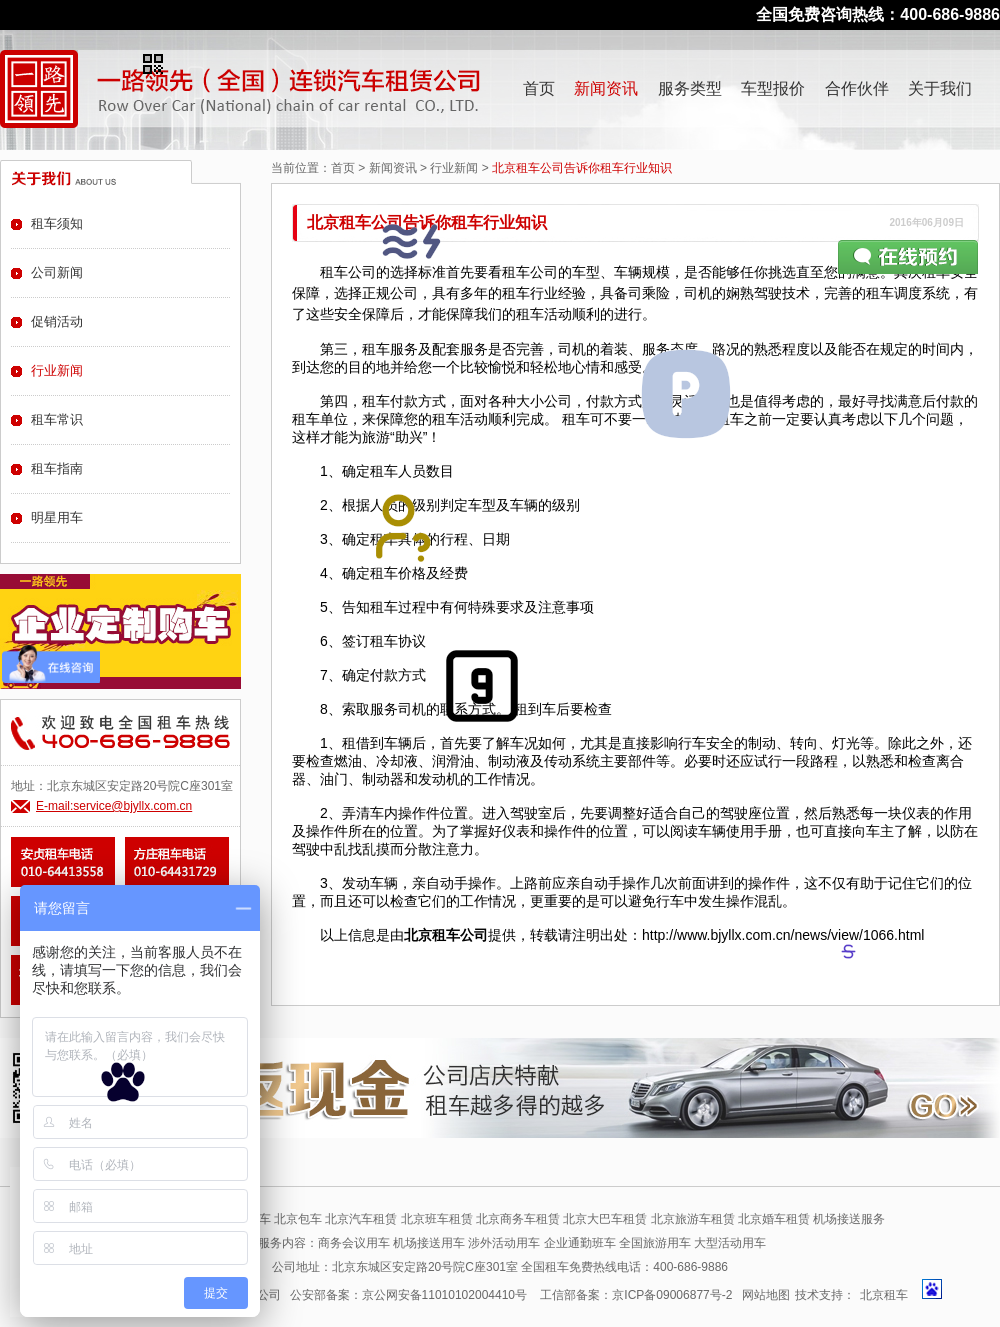 This screenshot has height=1327, width=1000. What do you see at coordinates (123, 1082) in the screenshot?
I see `access pet-related features or settings` at bounding box center [123, 1082].